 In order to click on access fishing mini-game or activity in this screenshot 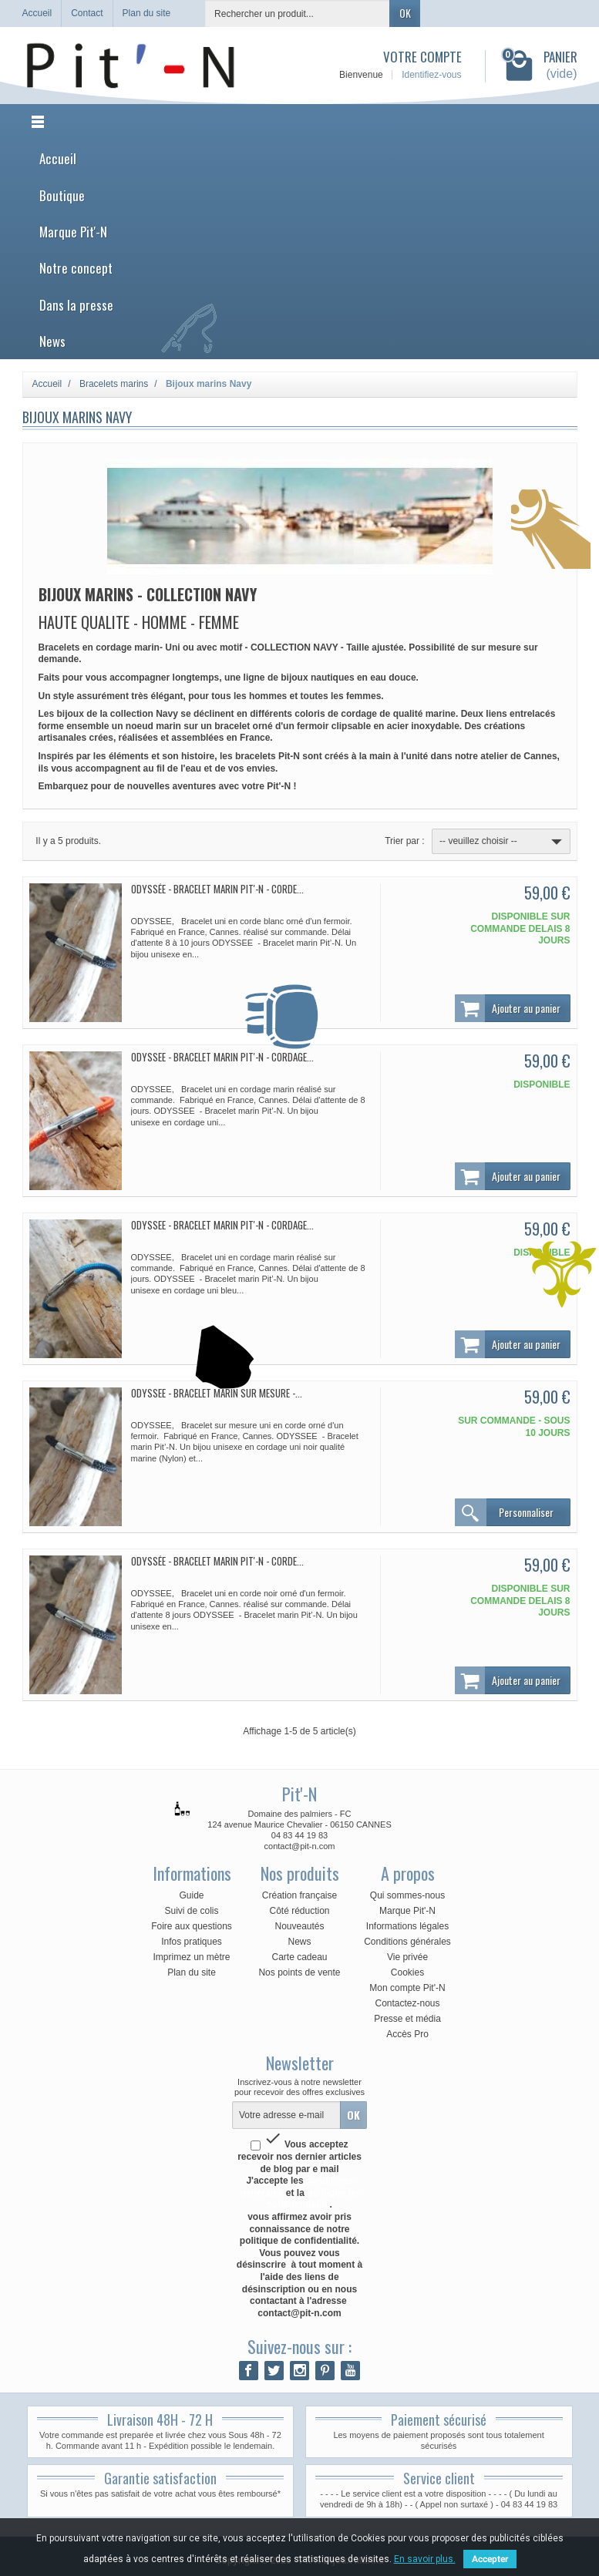, I will do `click(189, 328)`.